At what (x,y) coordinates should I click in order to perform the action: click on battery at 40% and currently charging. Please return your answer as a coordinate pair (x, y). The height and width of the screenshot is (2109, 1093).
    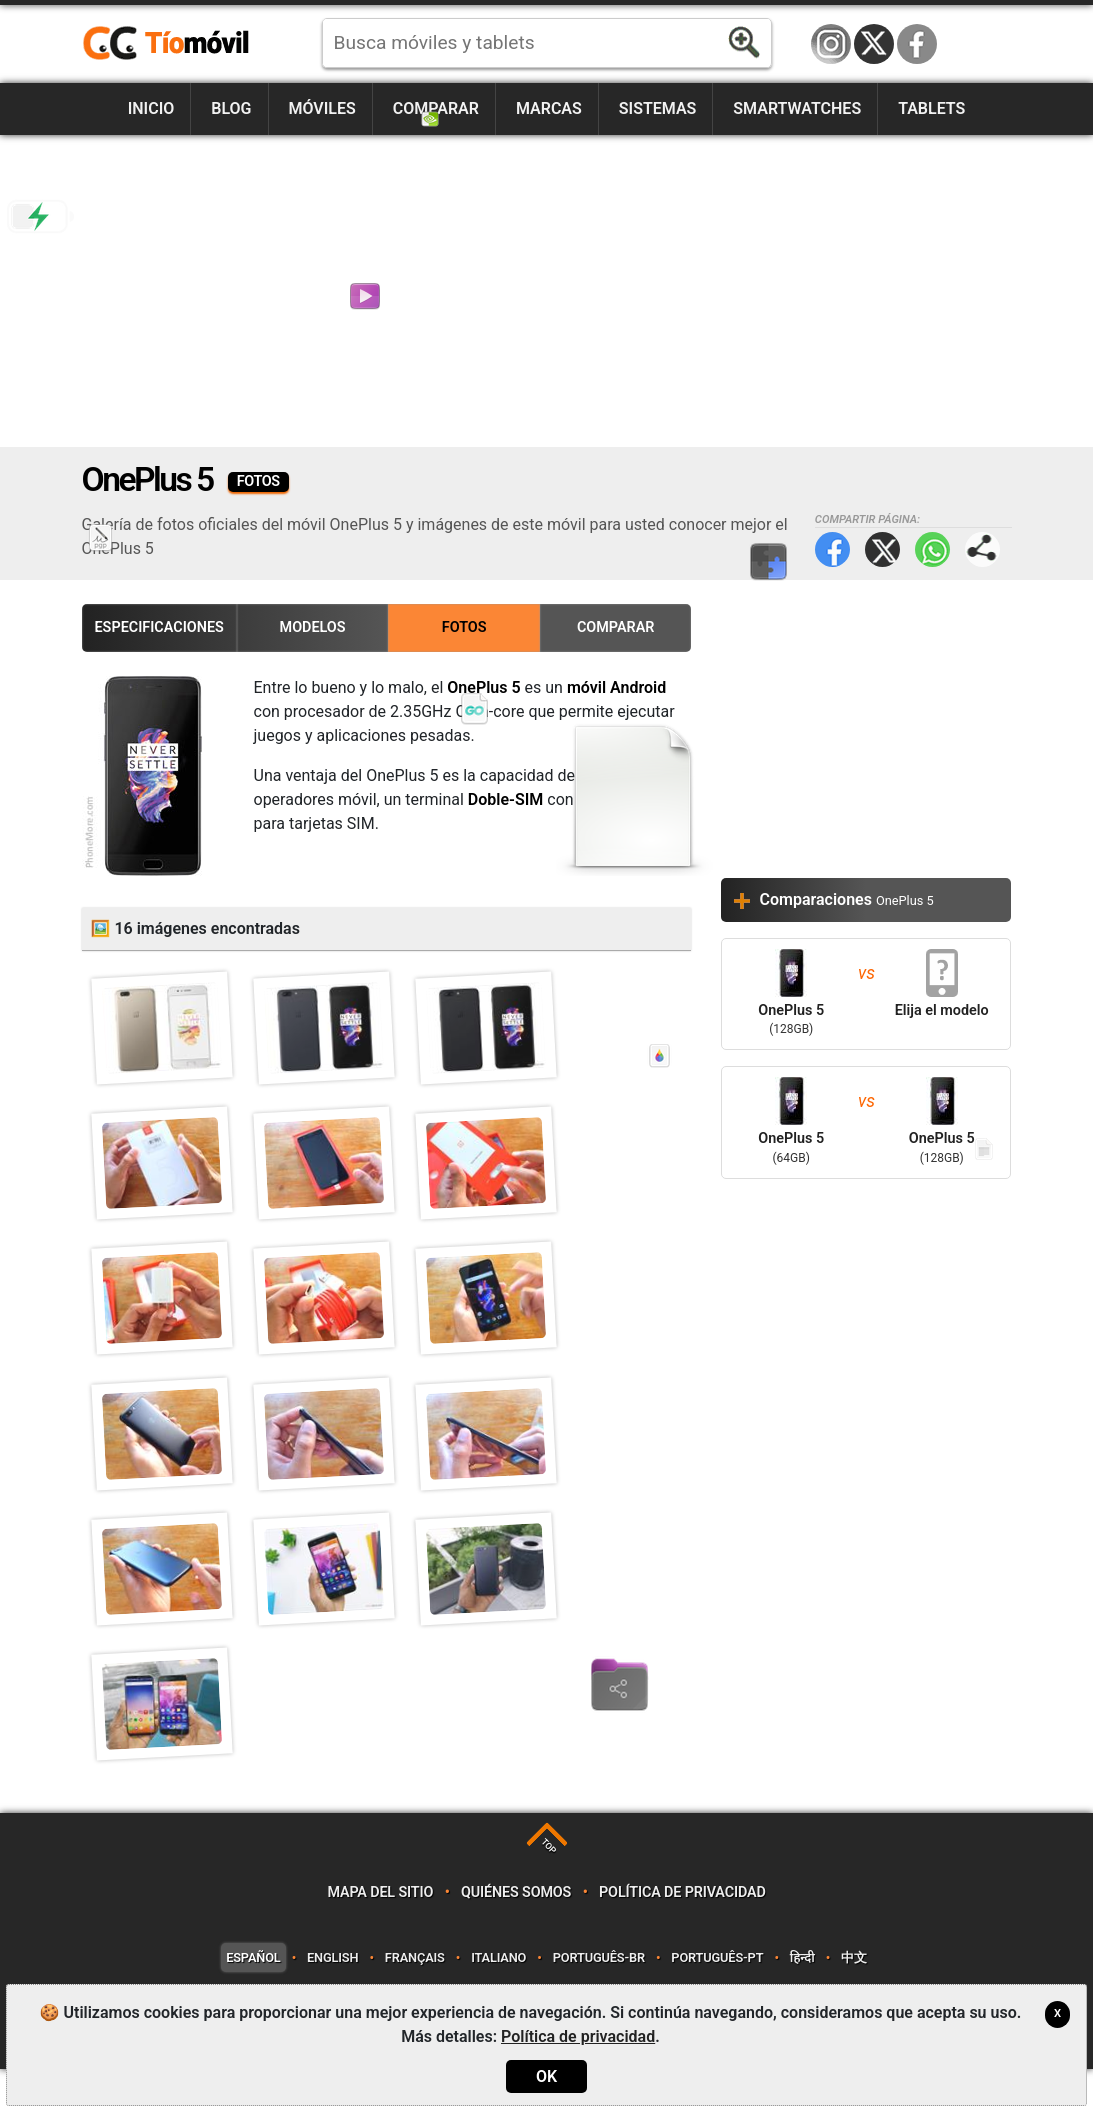
    Looking at the image, I should click on (40, 216).